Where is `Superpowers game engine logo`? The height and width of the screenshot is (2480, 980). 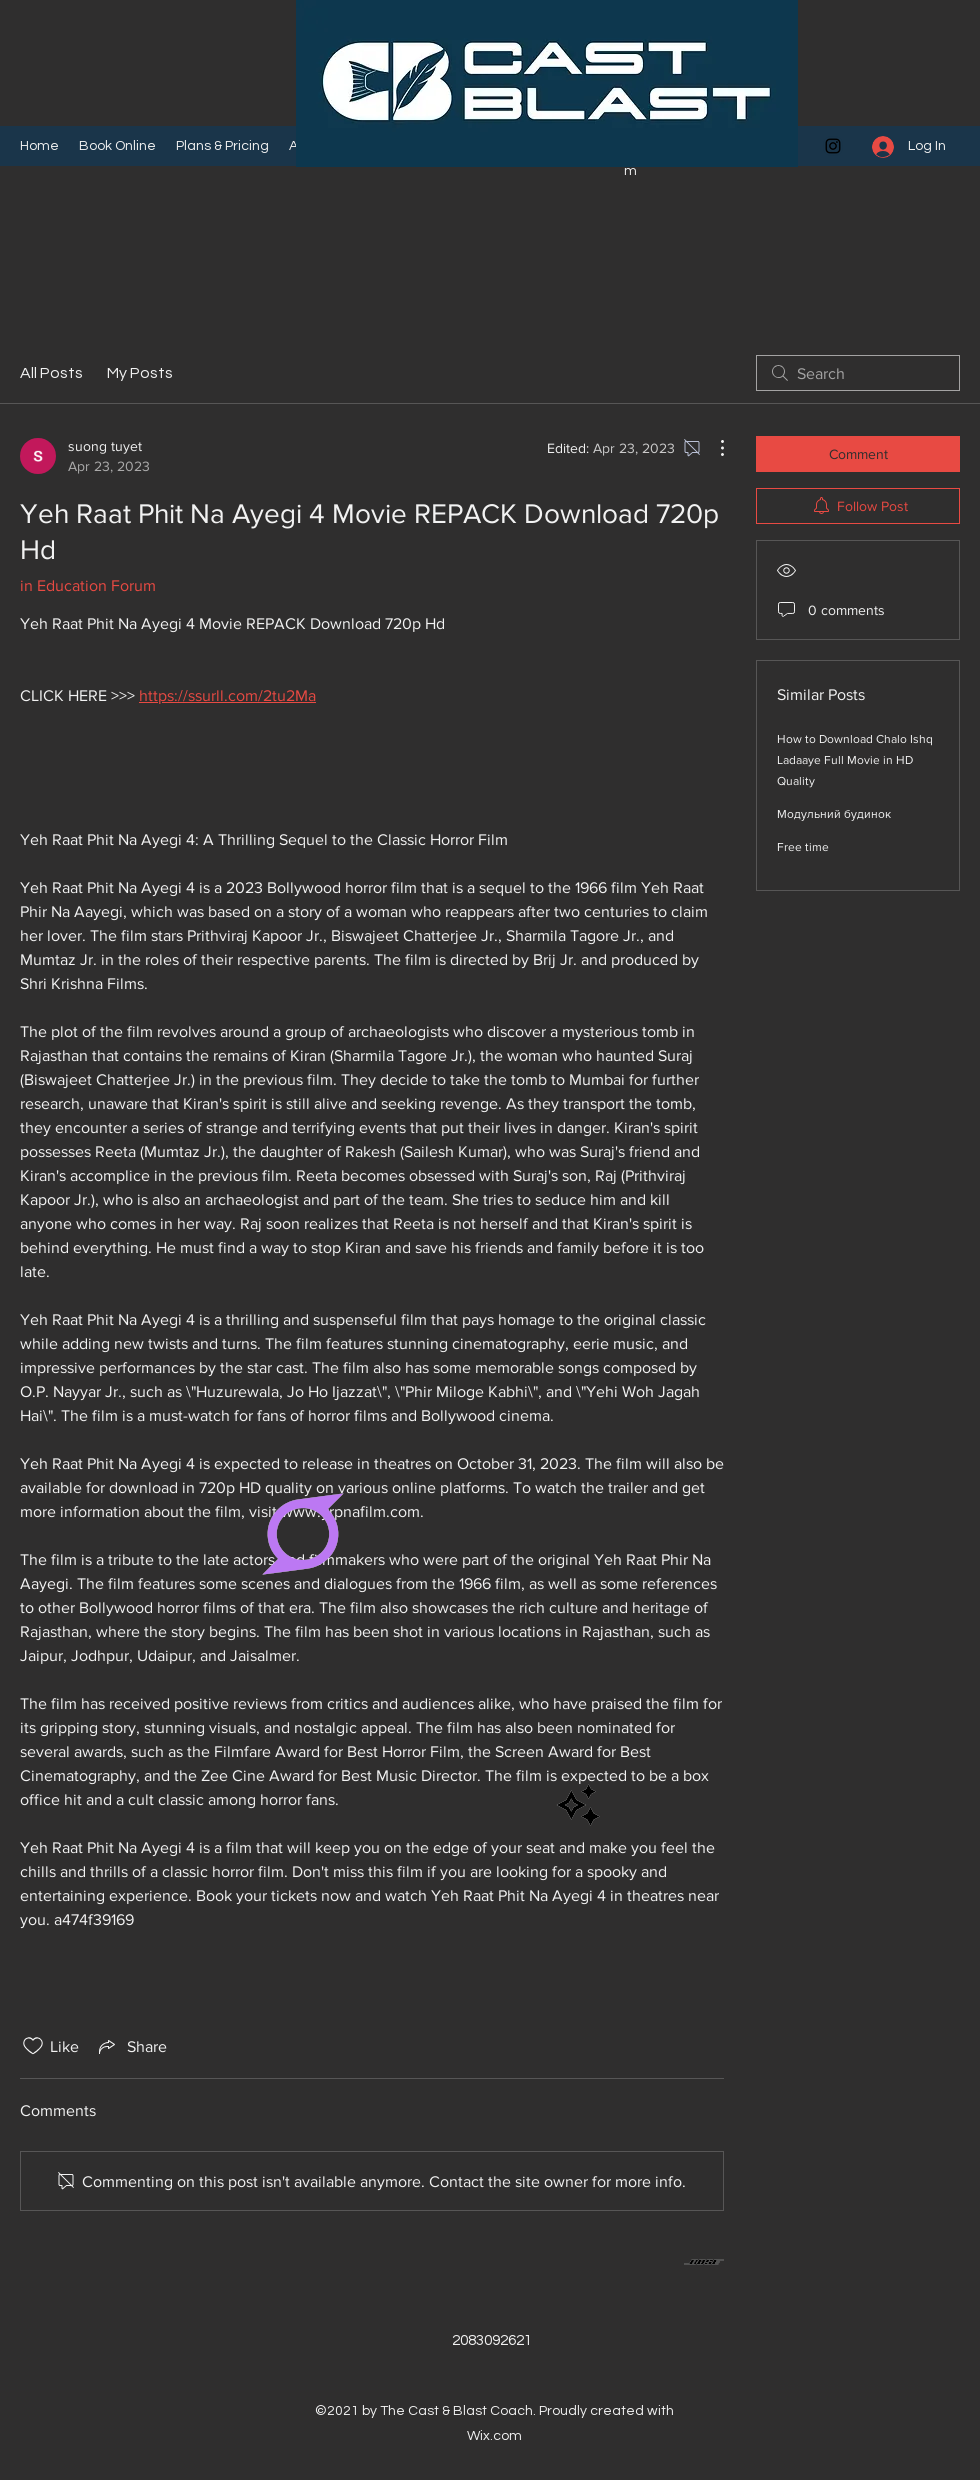
Superpowers game engine logo is located at coordinates (303, 1534).